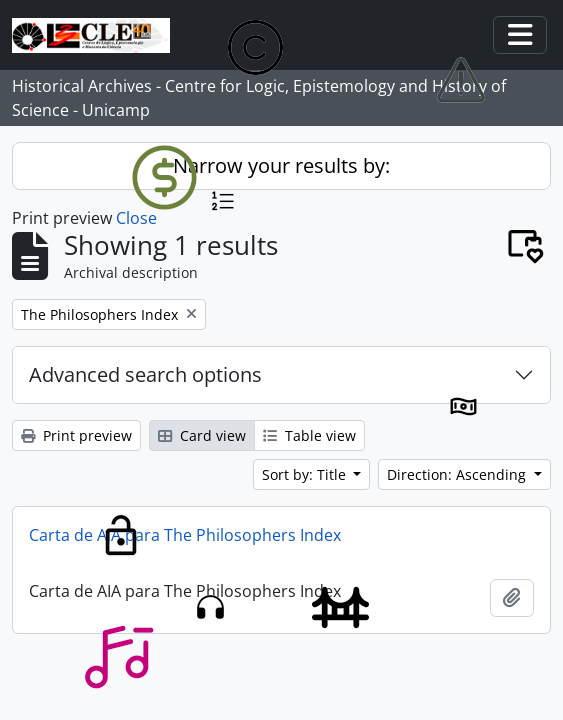 The image size is (563, 720). What do you see at coordinates (164, 177) in the screenshot?
I see `view account balance or financial information` at bounding box center [164, 177].